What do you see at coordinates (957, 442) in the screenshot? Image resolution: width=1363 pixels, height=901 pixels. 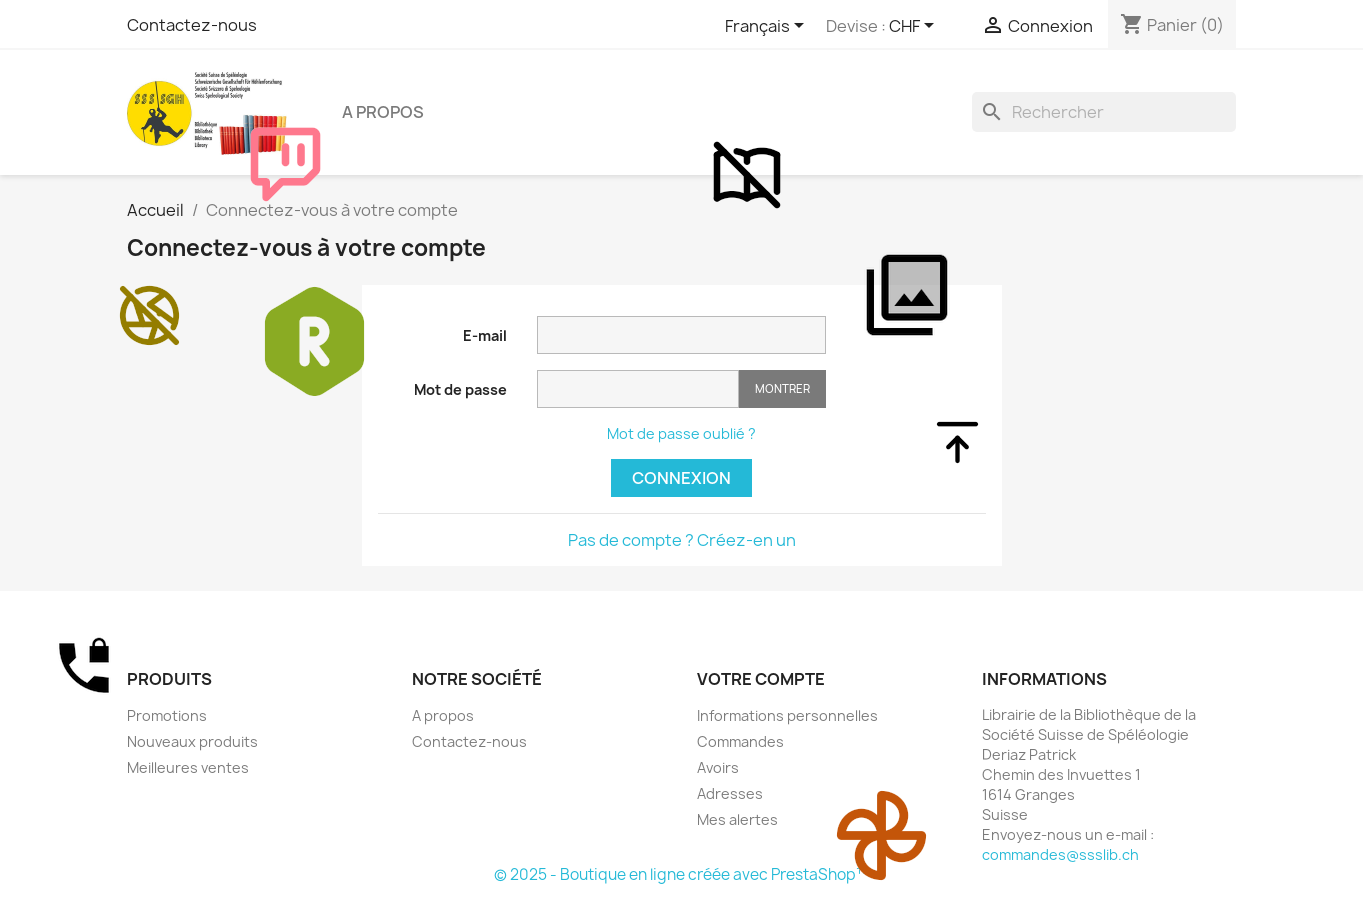 I see `scroll to top of page` at bounding box center [957, 442].